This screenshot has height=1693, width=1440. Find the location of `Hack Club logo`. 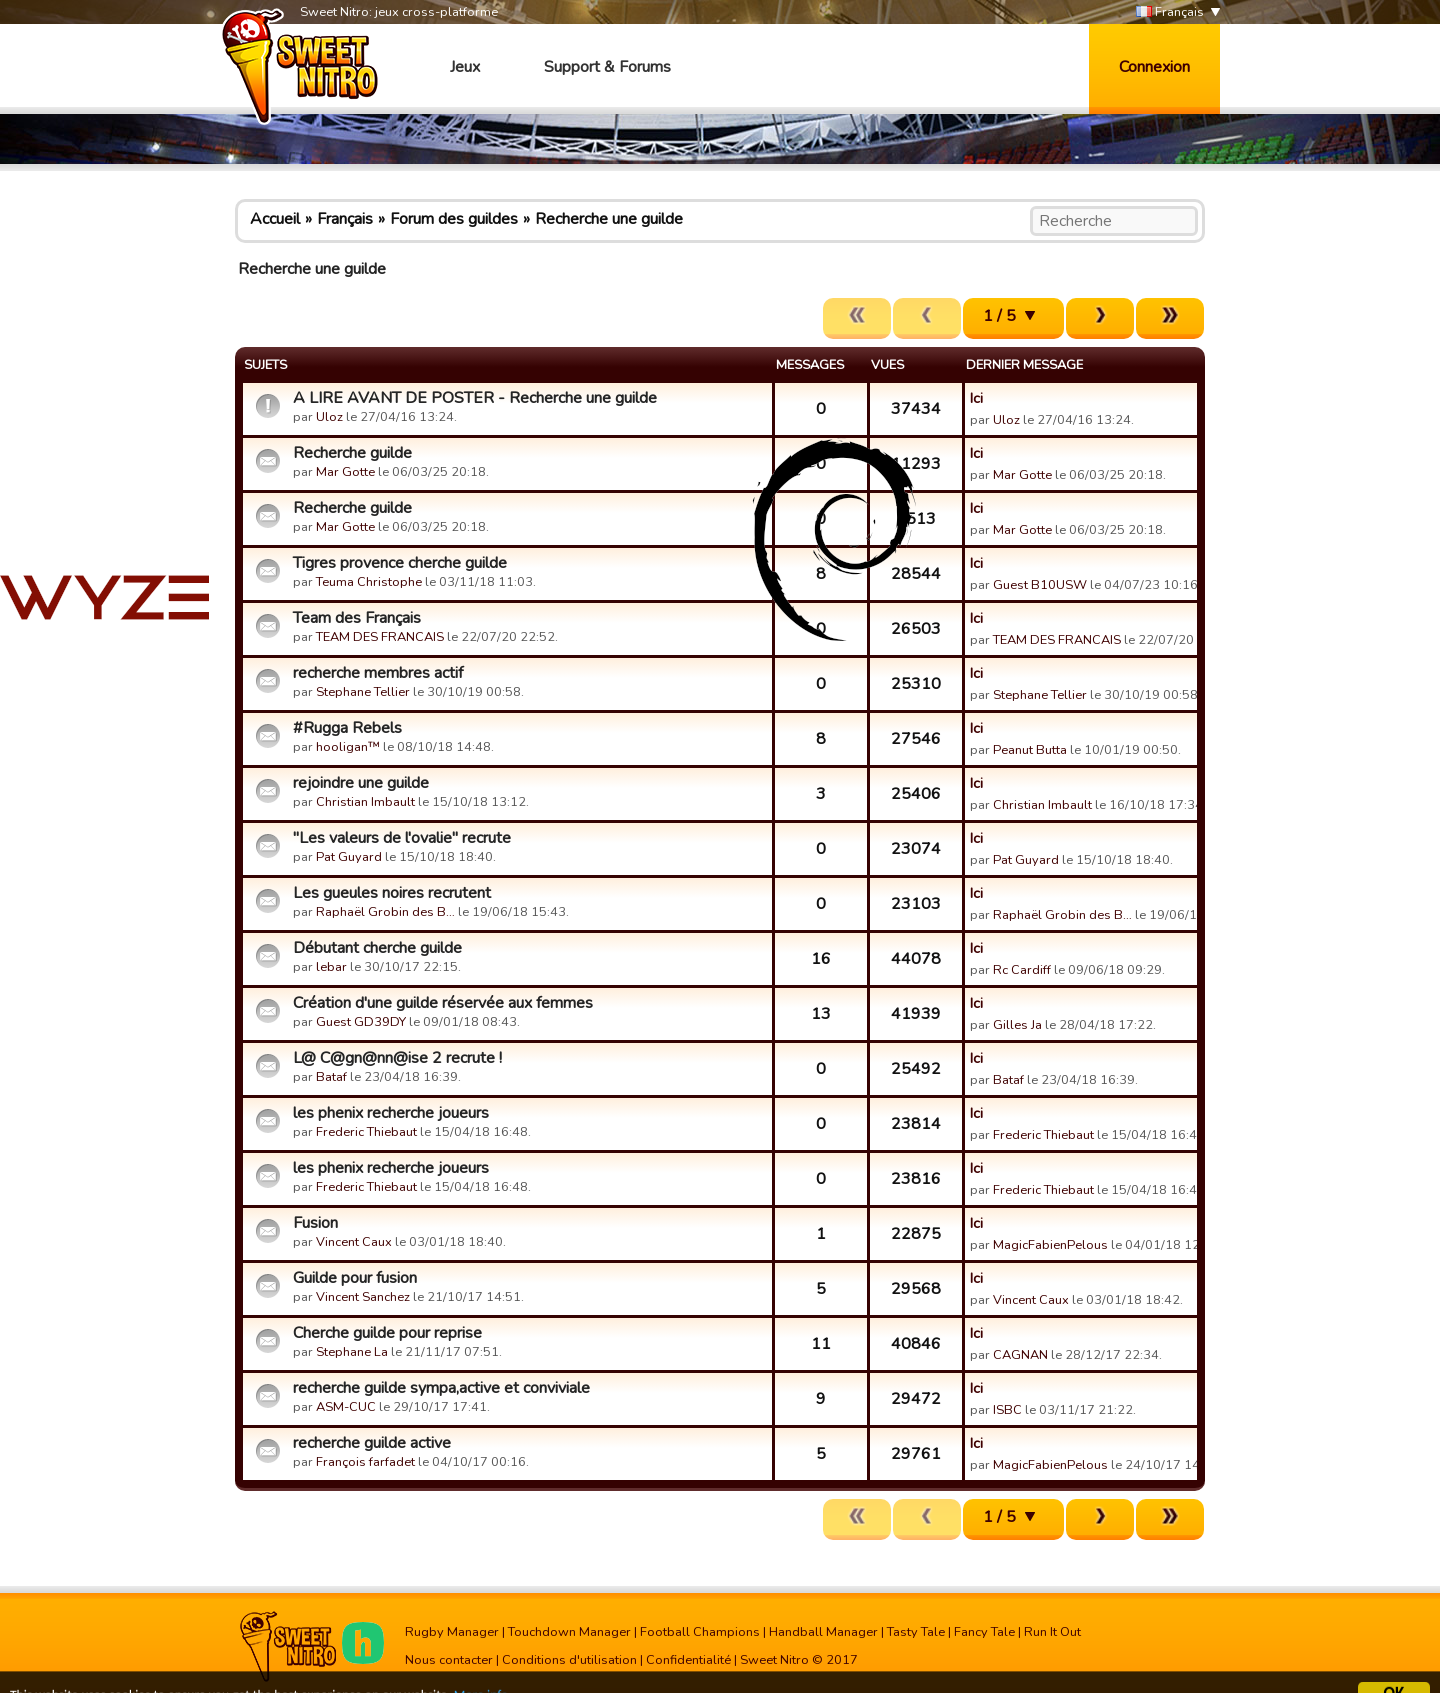

Hack Club logo is located at coordinates (363, 1643).